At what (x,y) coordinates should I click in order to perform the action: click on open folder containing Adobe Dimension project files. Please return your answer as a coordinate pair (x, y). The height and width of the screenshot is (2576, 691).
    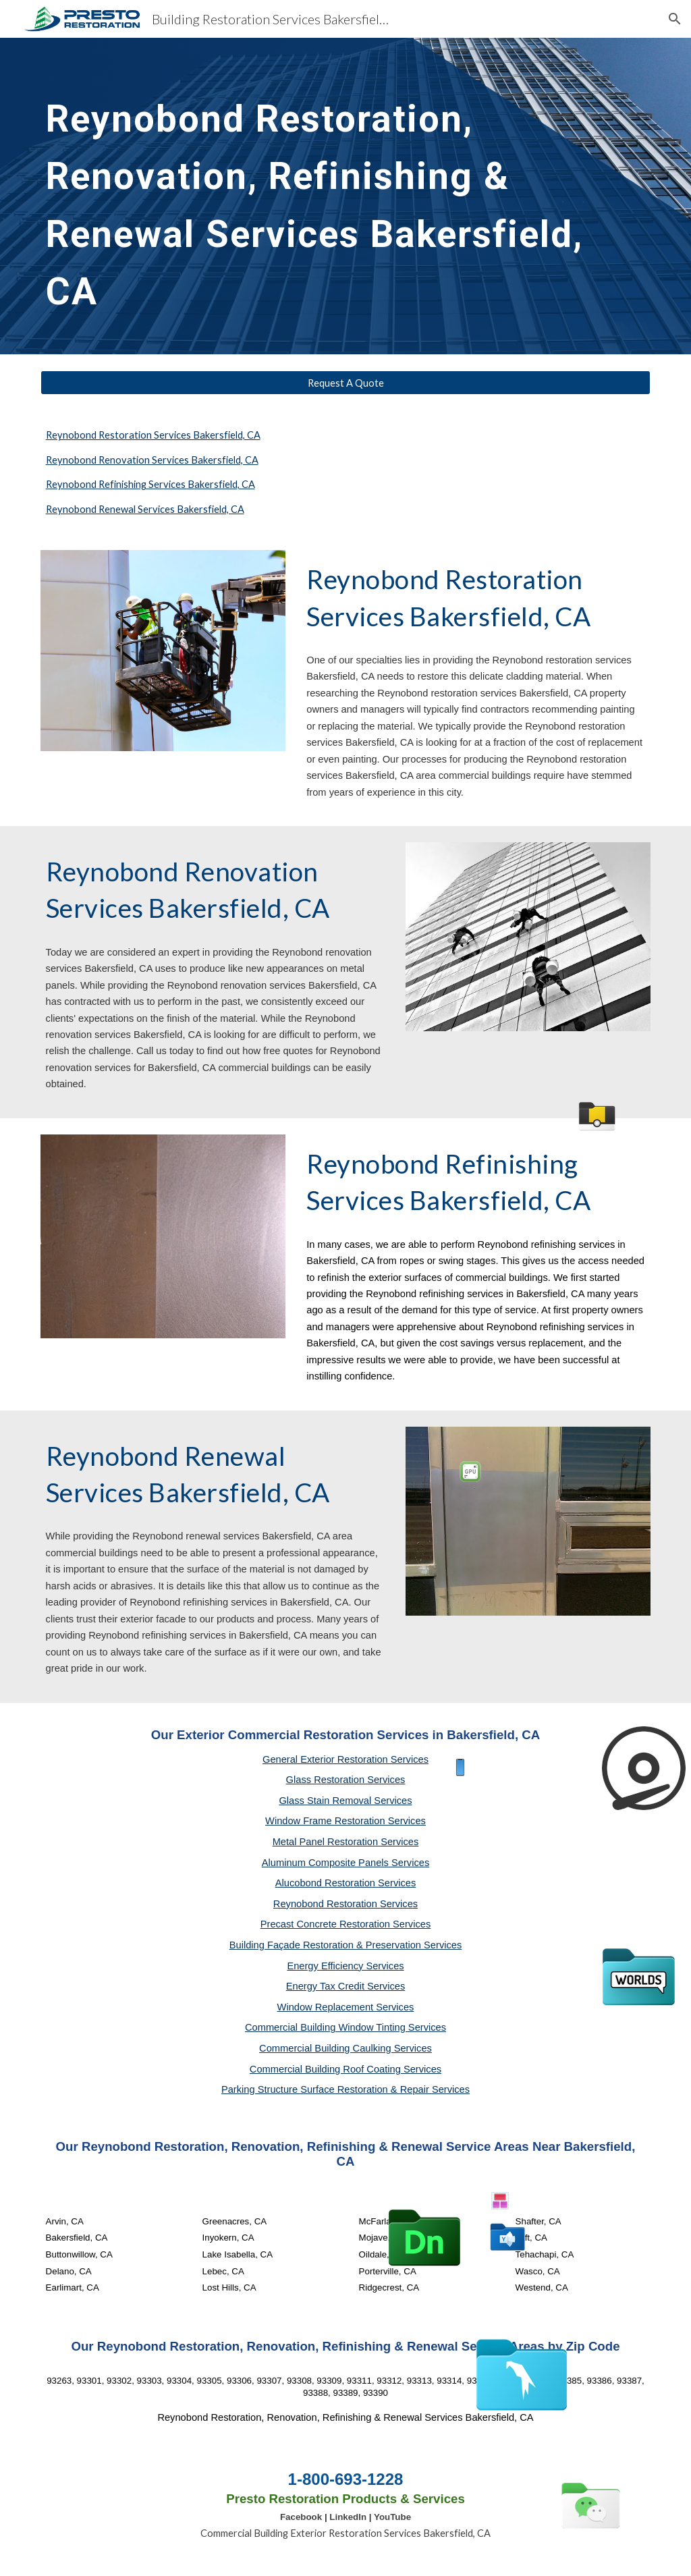
    Looking at the image, I should click on (424, 2239).